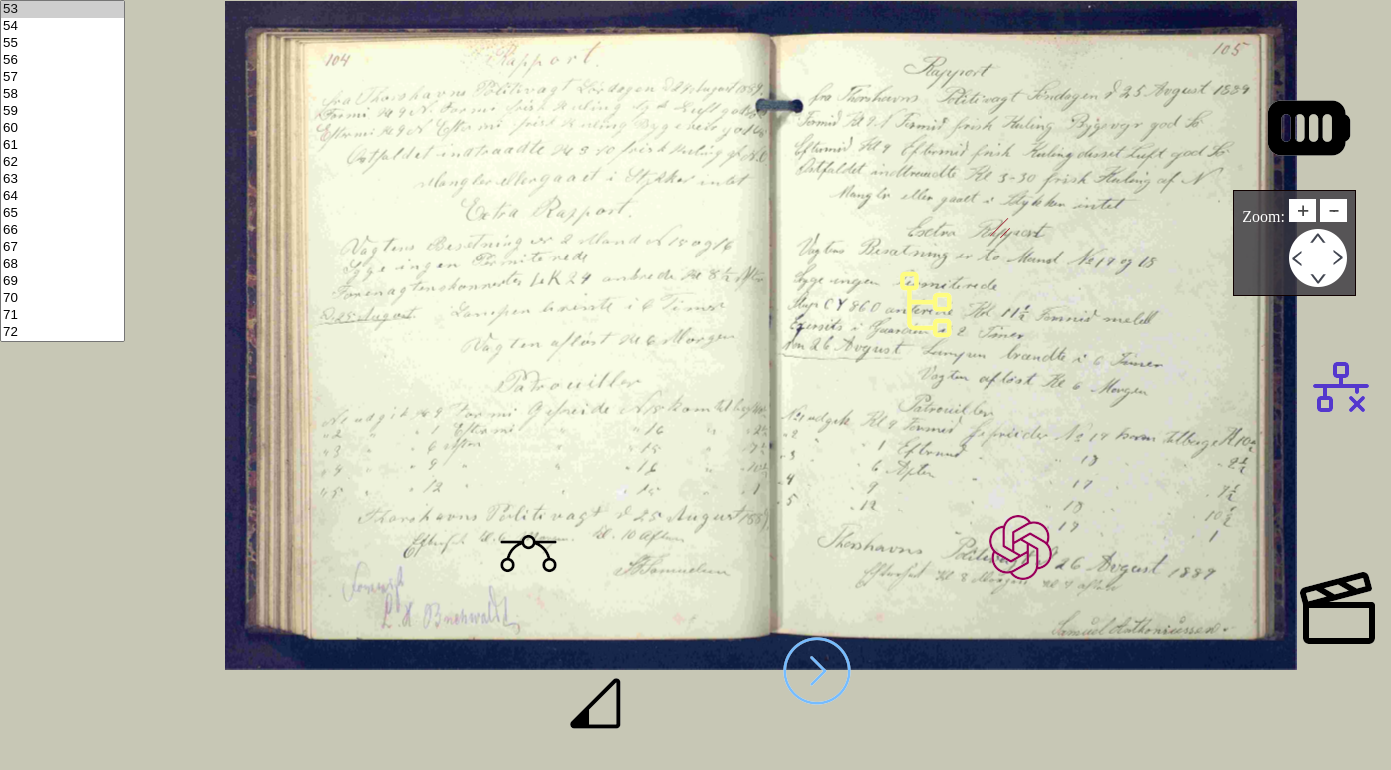 This screenshot has height=770, width=1391. What do you see at coordinates (1020, 547) in the screenshot?
I see `access OpenAI services or ChatGPT` at bounding box center [1020, 547].